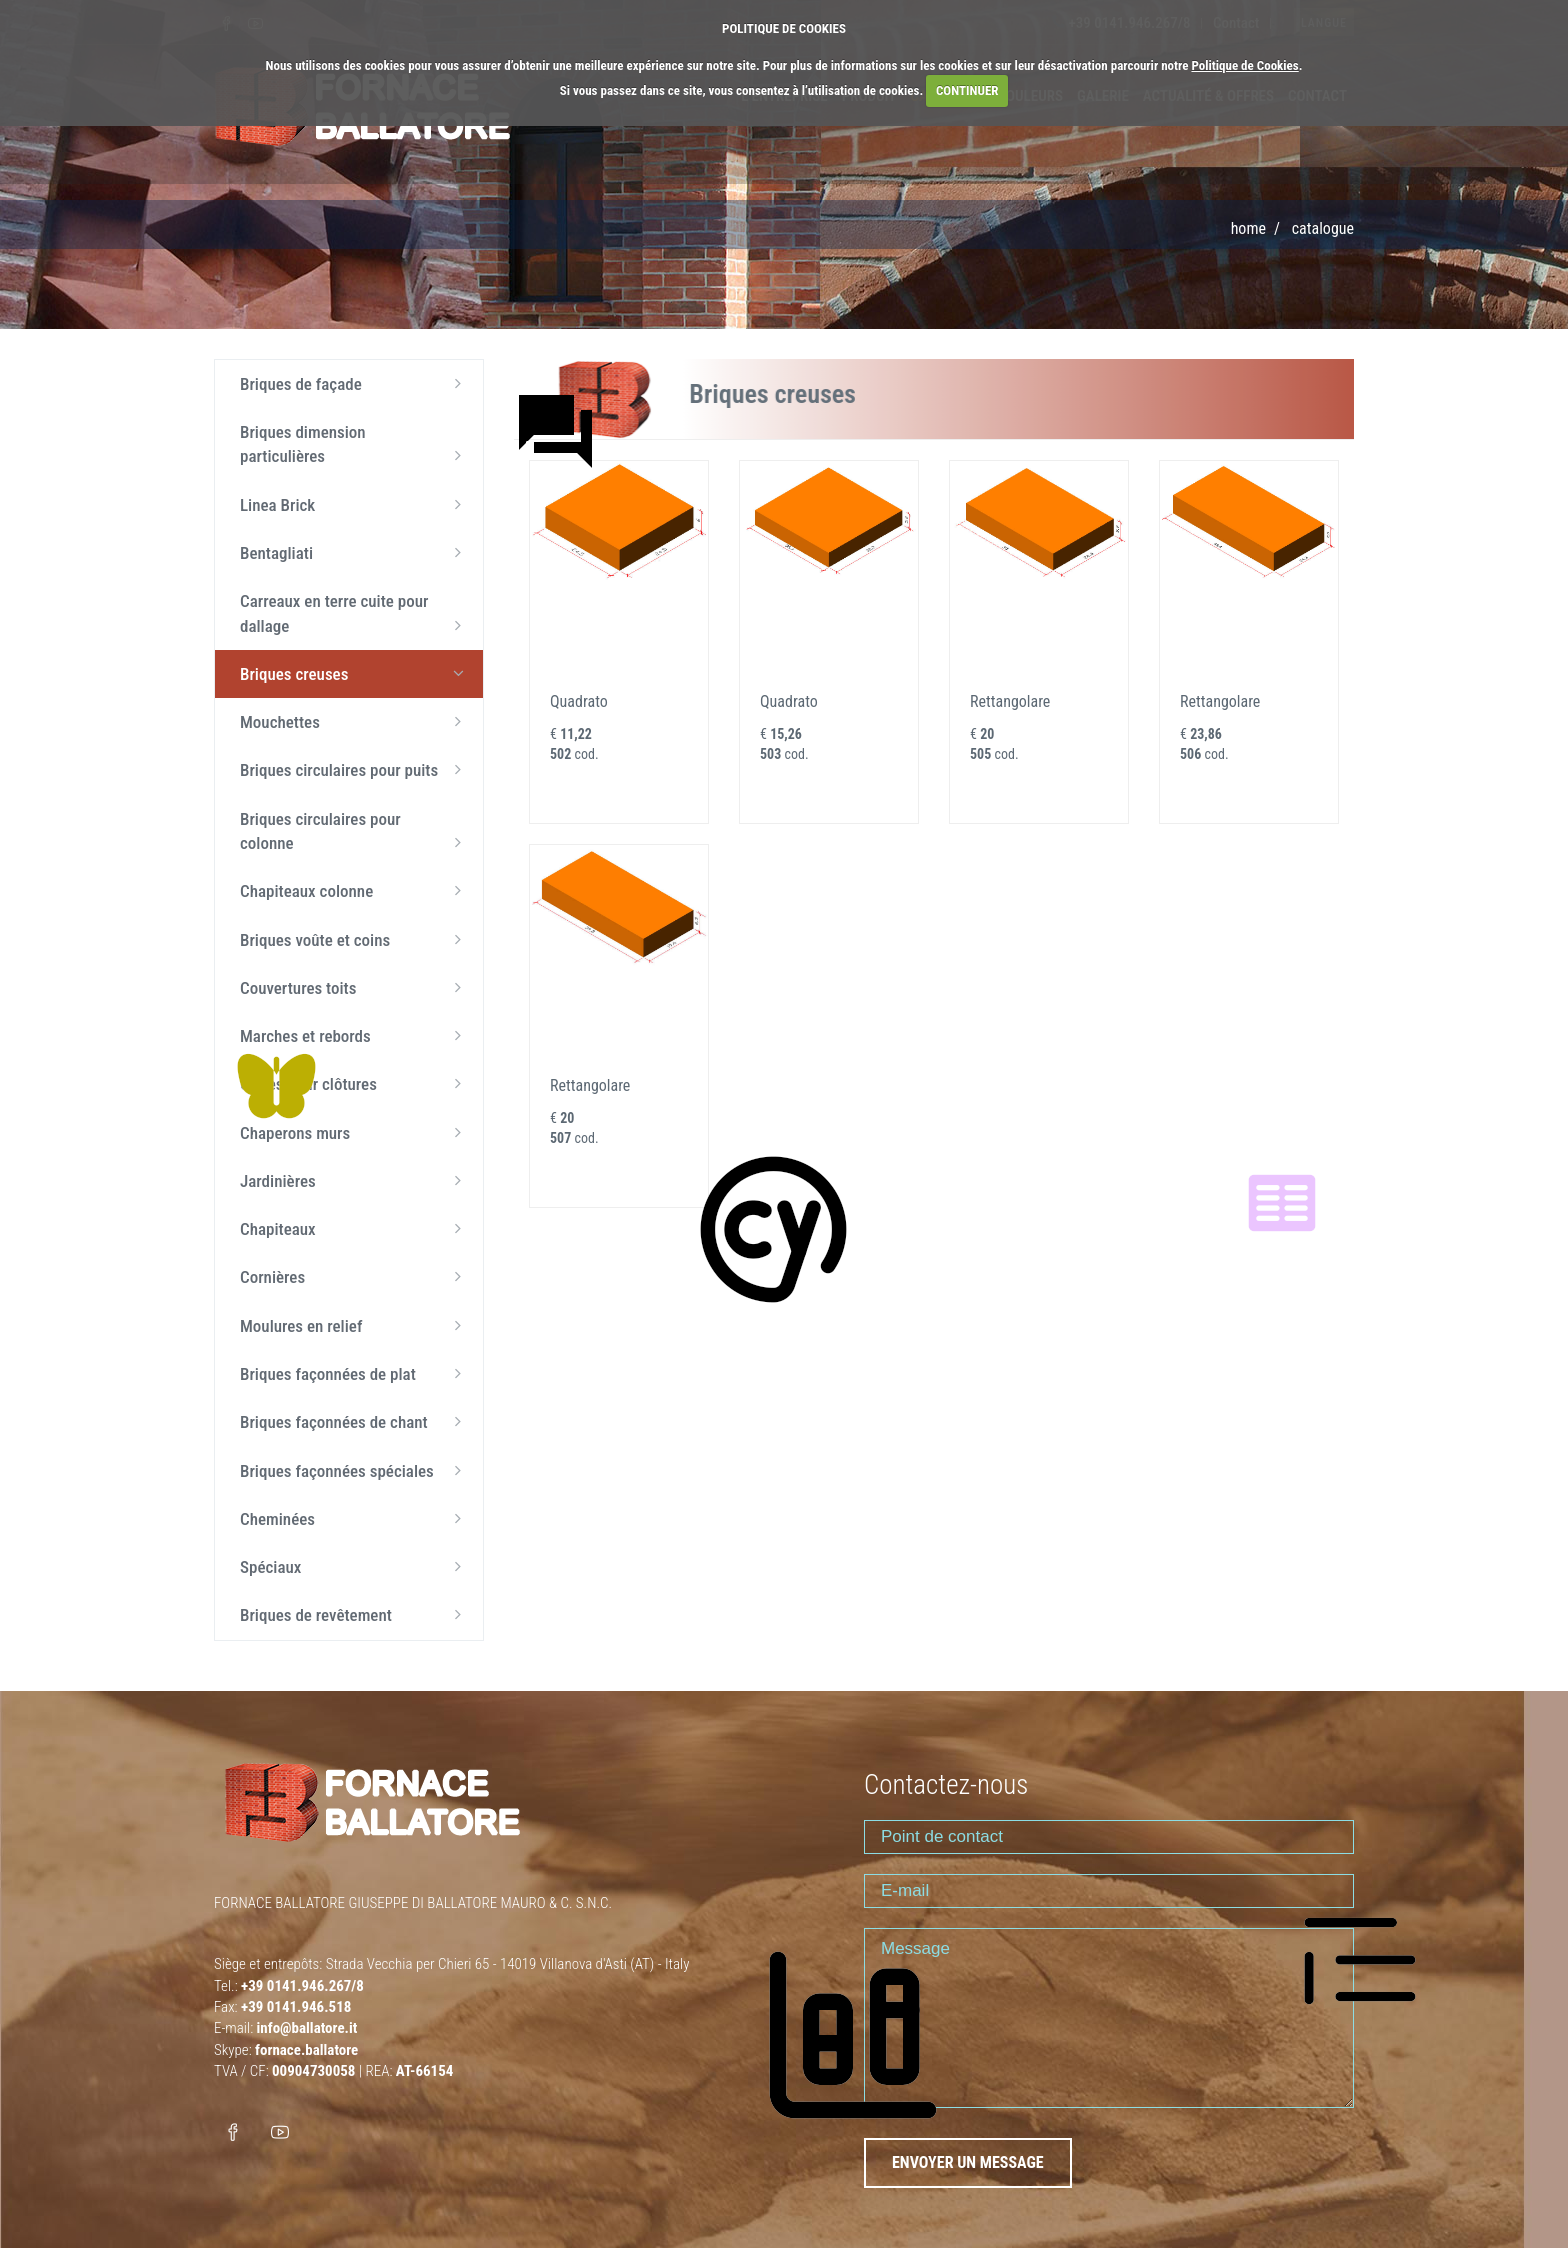  Describe the element at coordinates (773, 1229) in the screenshot. I see `cypress testing framework logo` at that location.